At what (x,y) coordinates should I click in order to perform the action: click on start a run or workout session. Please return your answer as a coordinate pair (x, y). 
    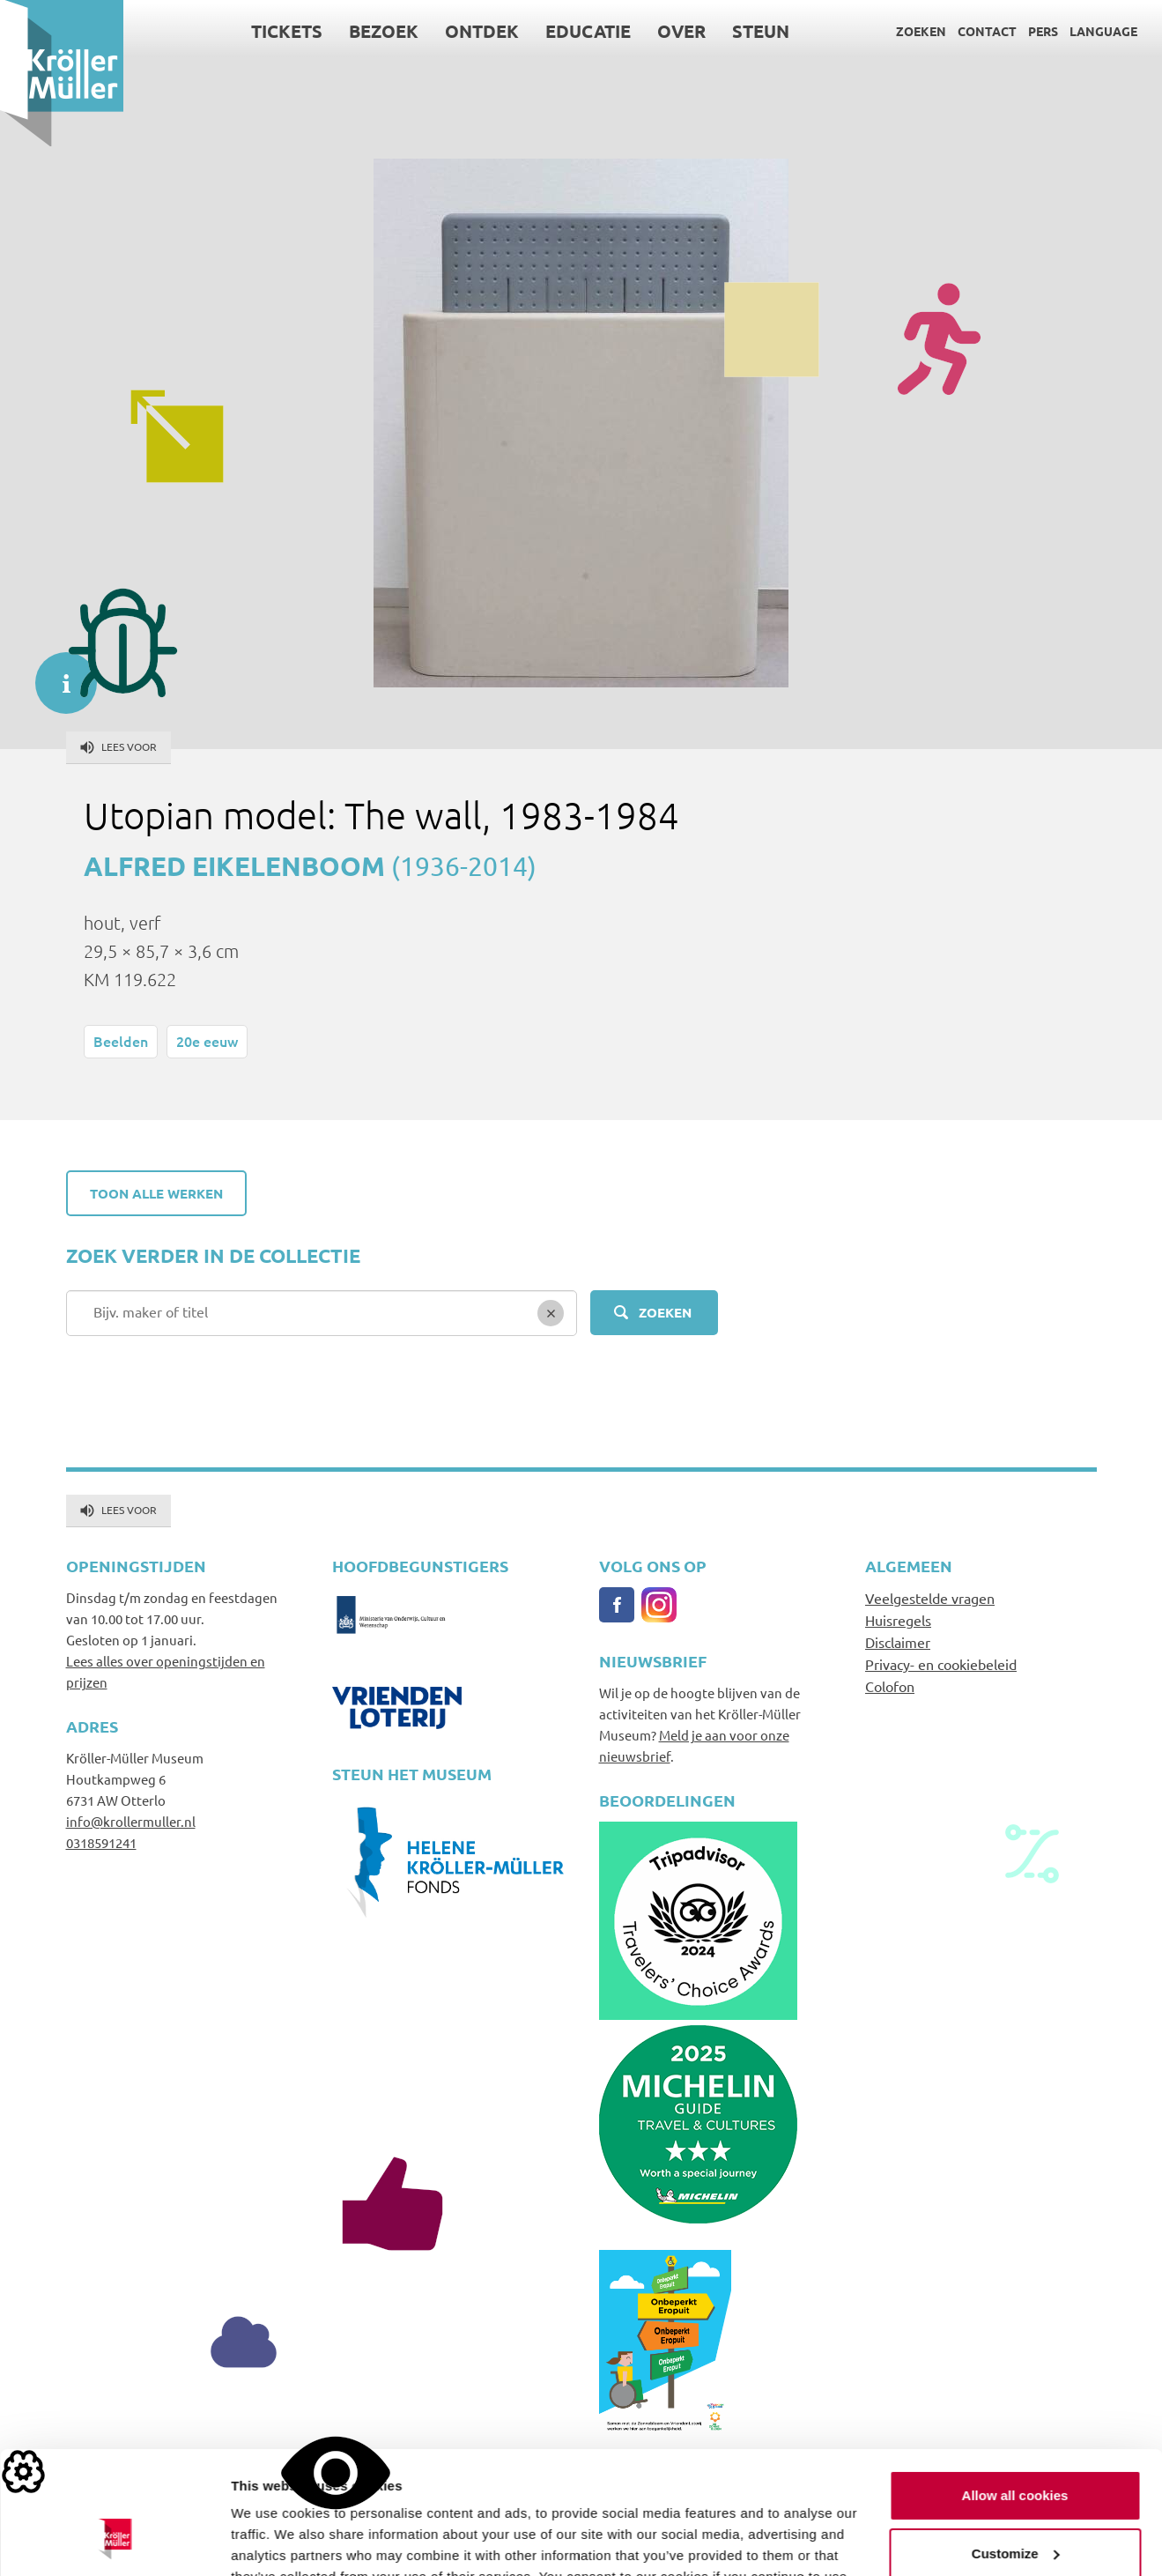
    Looking at the image, I should click on (942, 340).